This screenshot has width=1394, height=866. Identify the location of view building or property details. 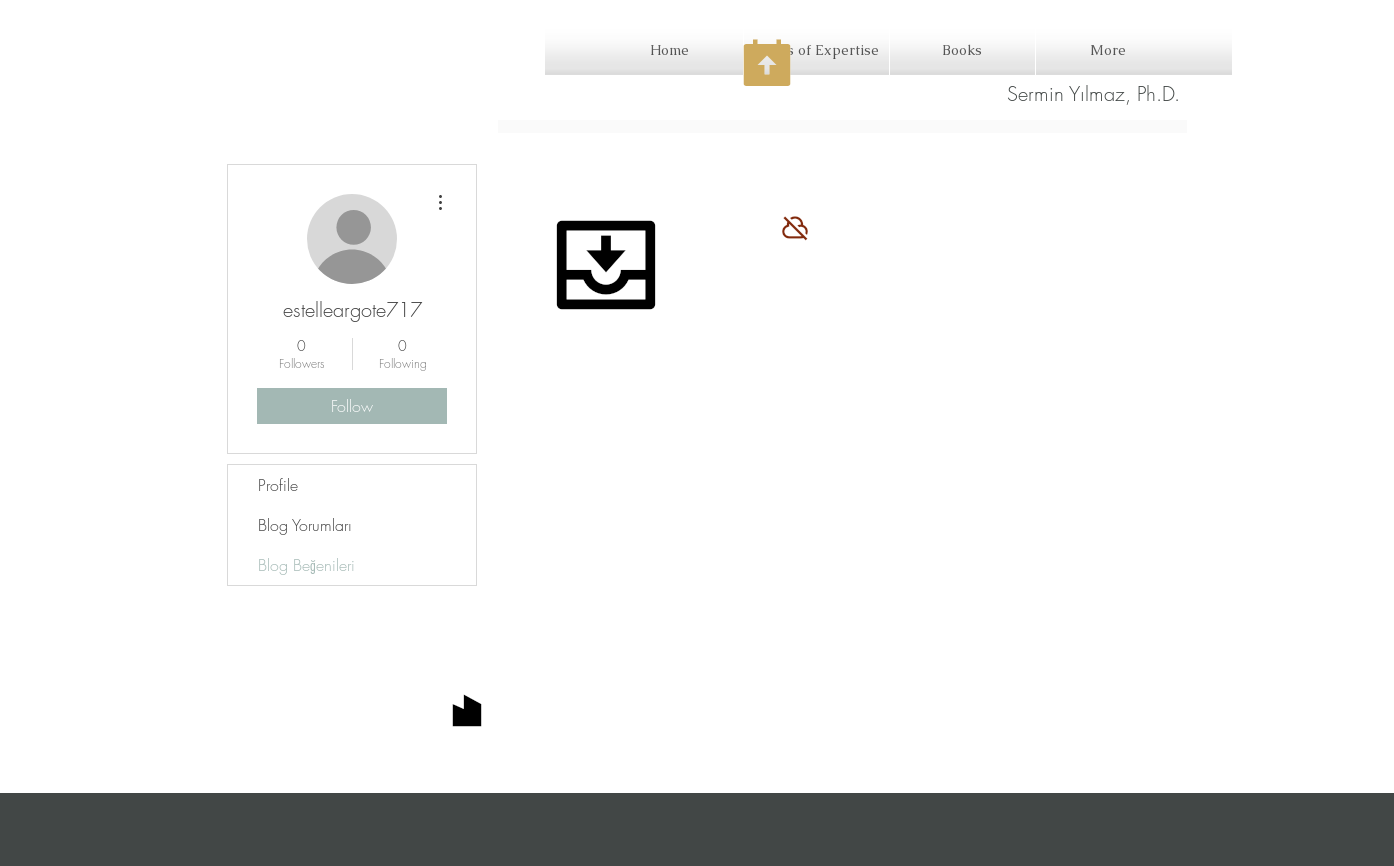
(467, 712).